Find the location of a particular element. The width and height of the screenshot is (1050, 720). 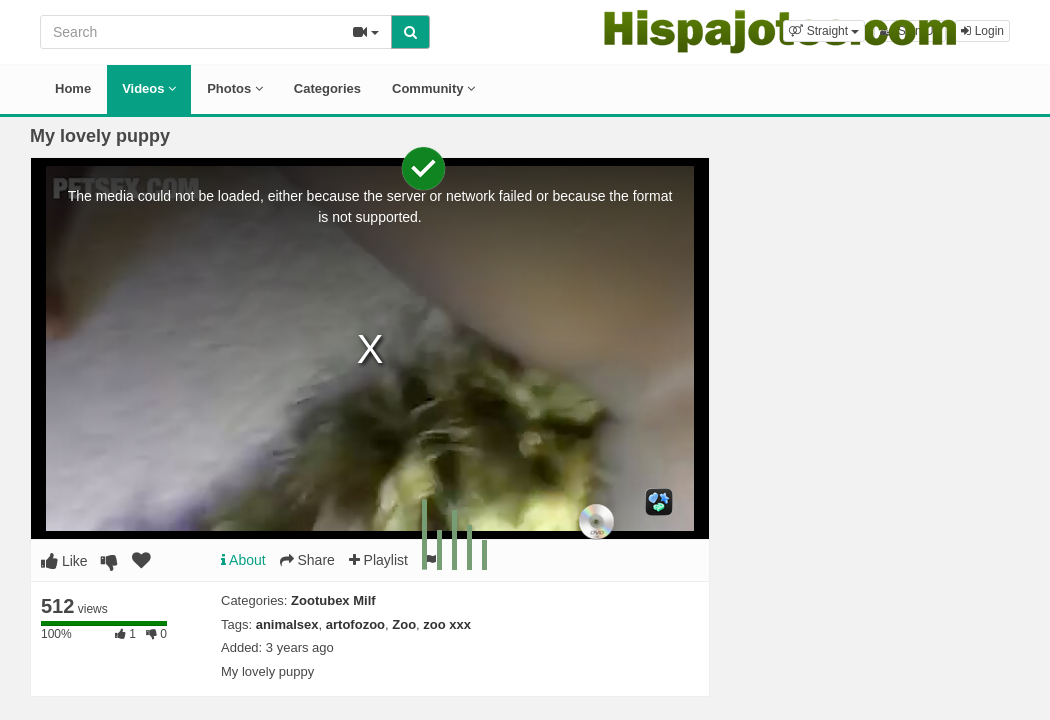

DVD+R disc media type indicator is located at coordinates (596, 522).